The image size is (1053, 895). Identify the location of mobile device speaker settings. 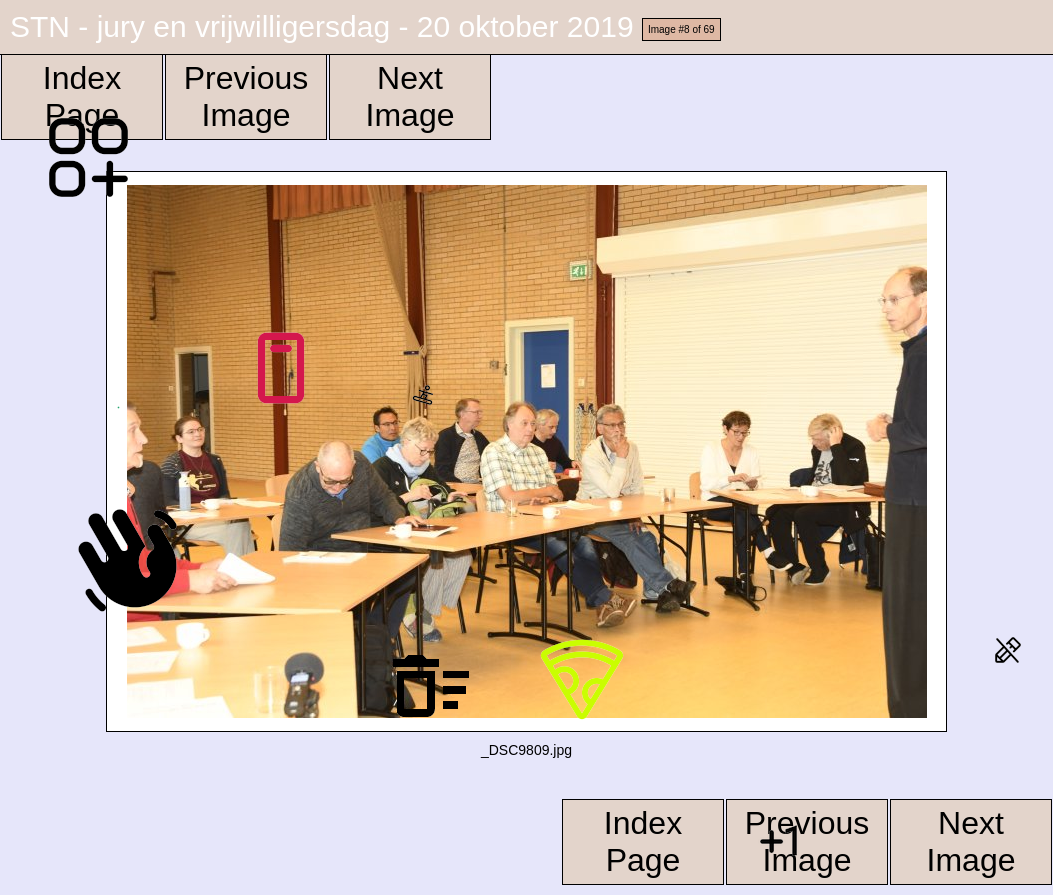
(281, 368).